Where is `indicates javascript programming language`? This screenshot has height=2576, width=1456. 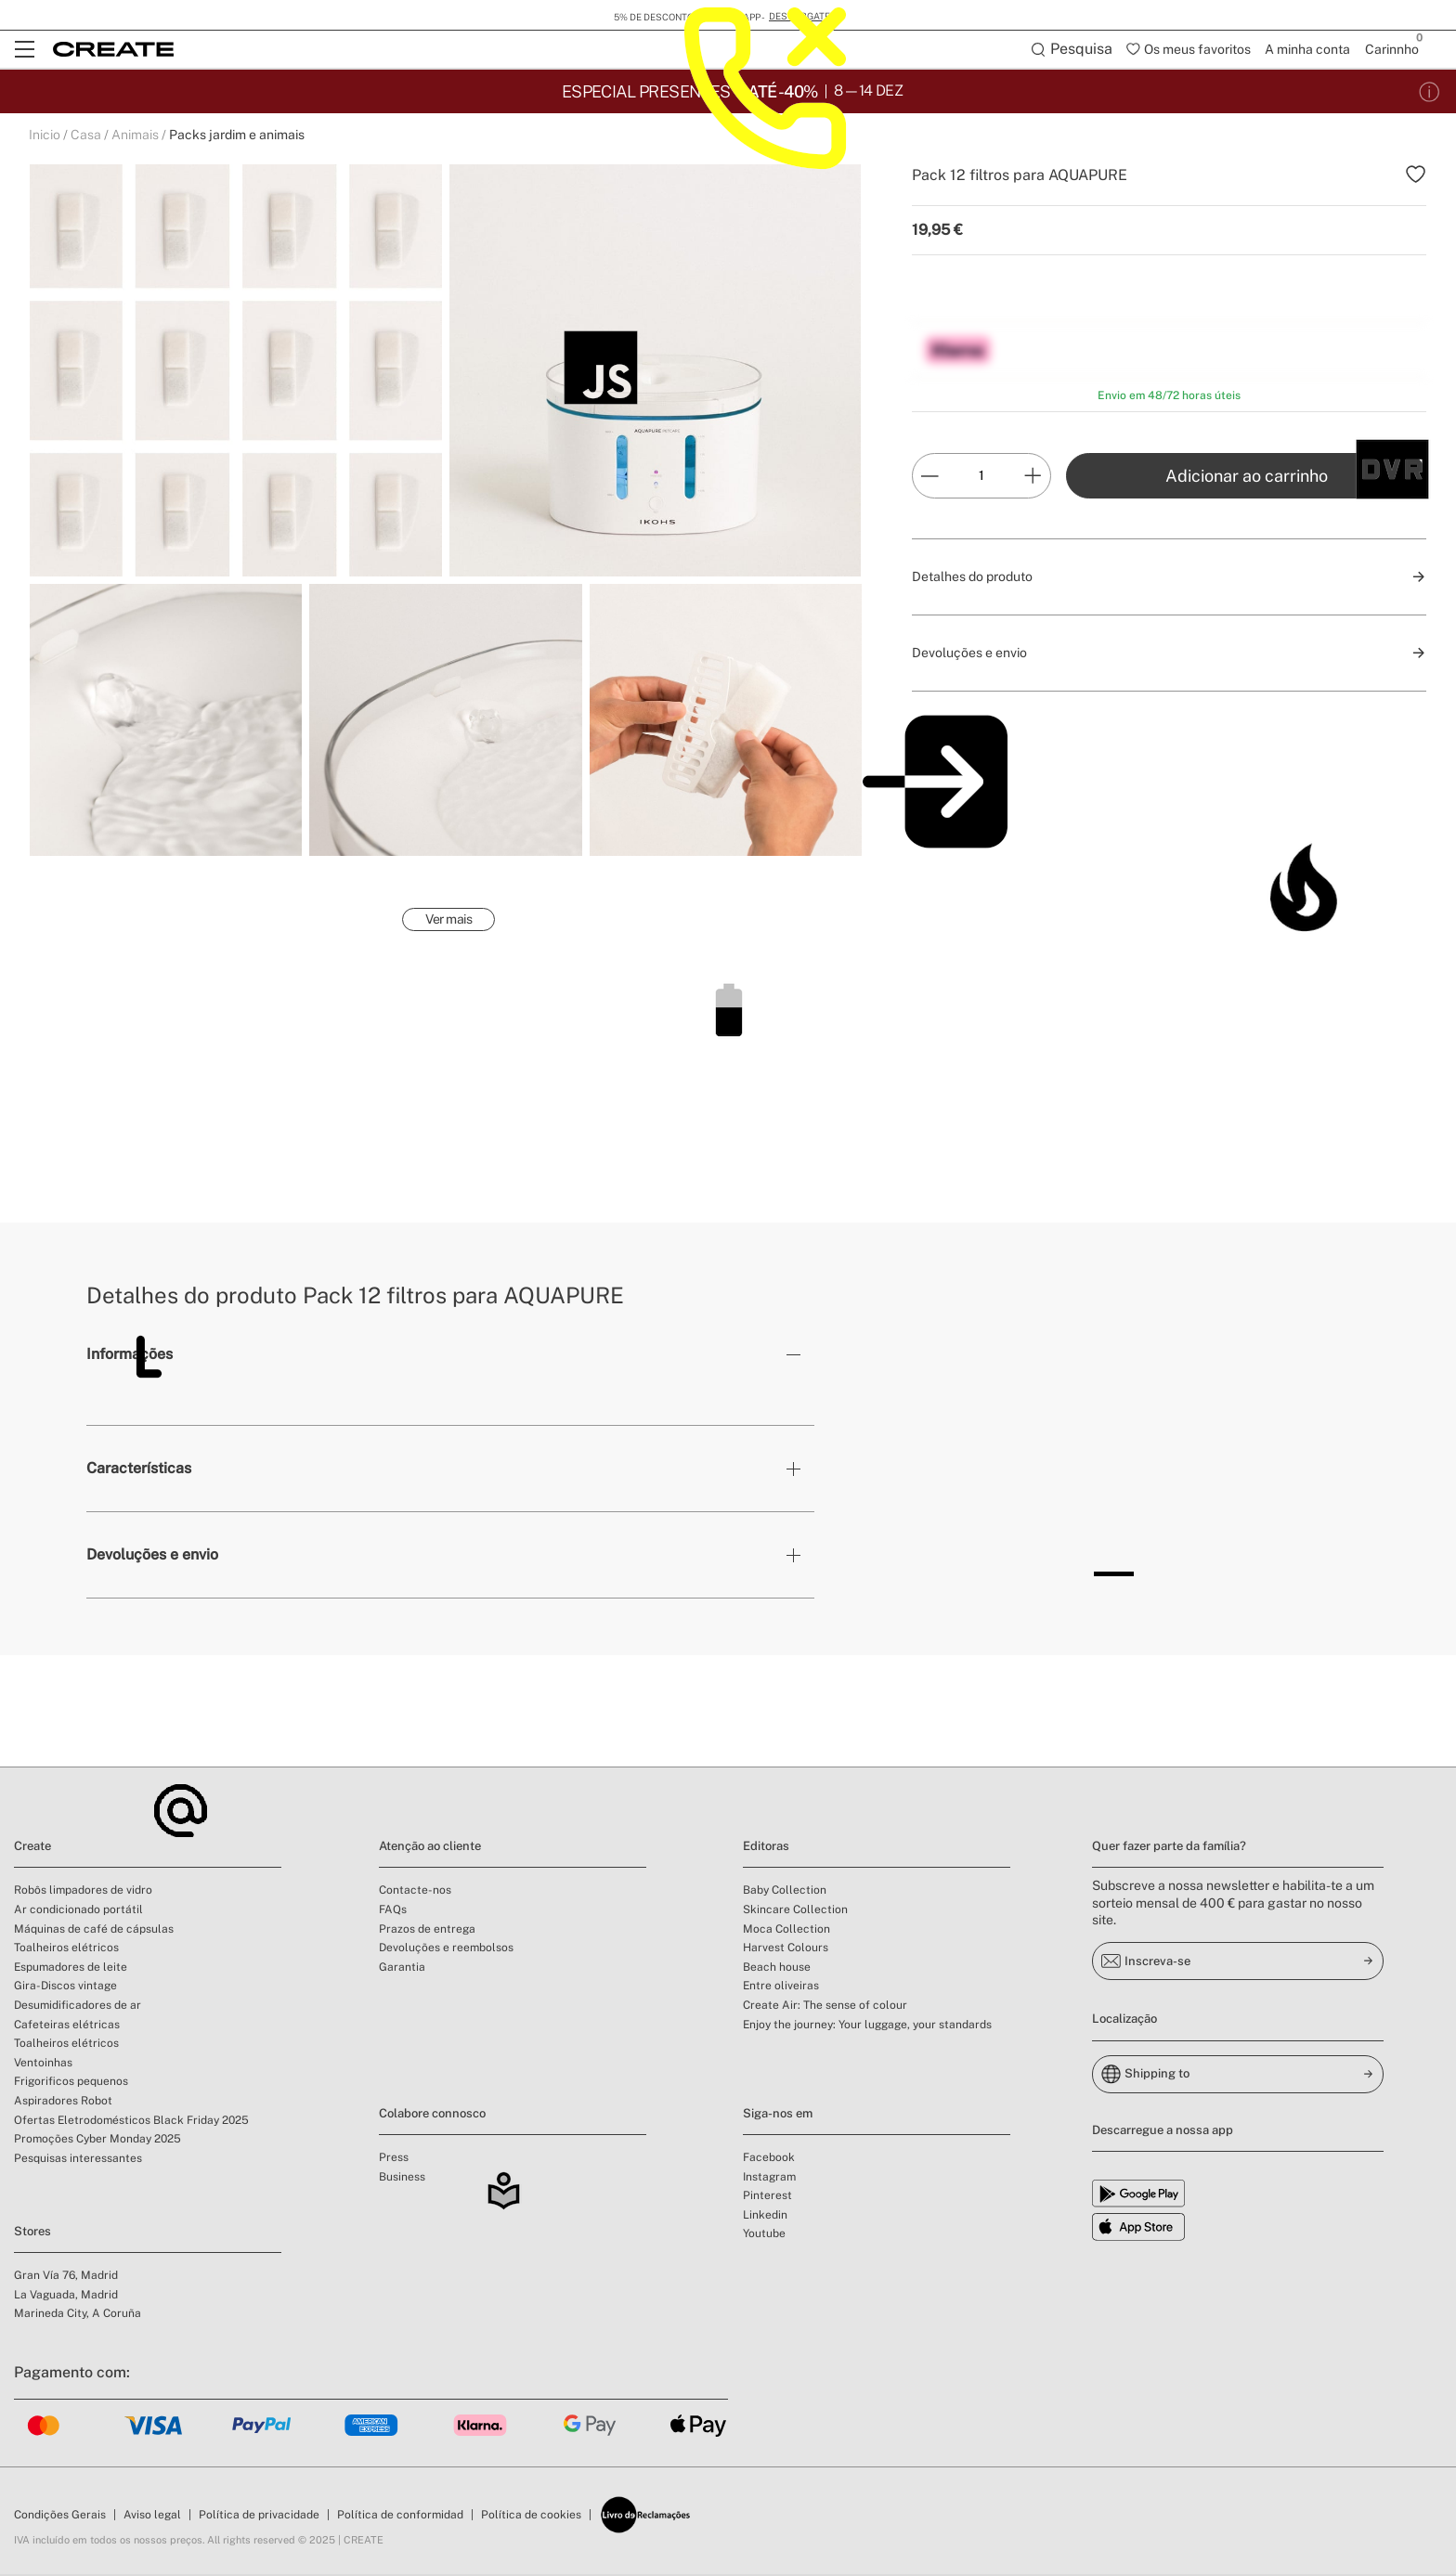
indicates javascript programming language is located at coordinates (601, 368).